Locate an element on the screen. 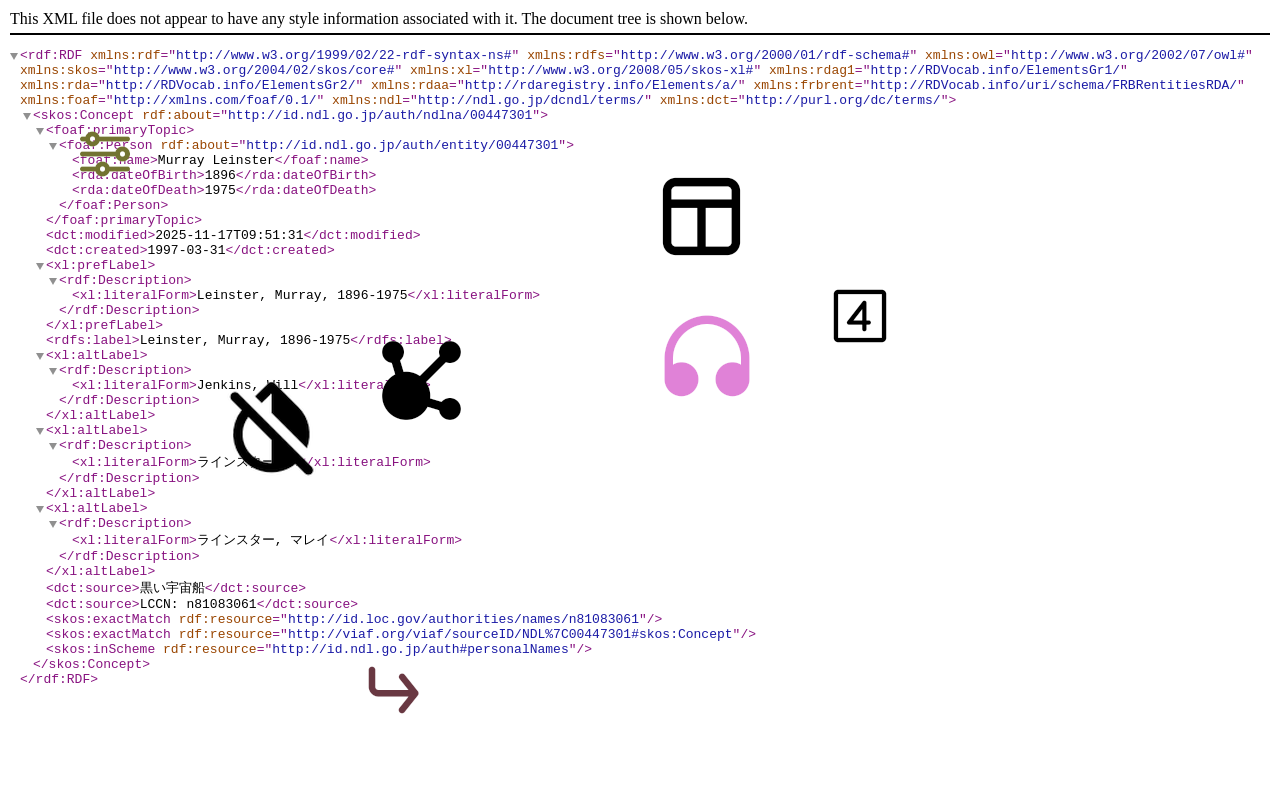 This screenshot has height=807, width=1280. listen to audio or music is located at coordinates (707, 358).